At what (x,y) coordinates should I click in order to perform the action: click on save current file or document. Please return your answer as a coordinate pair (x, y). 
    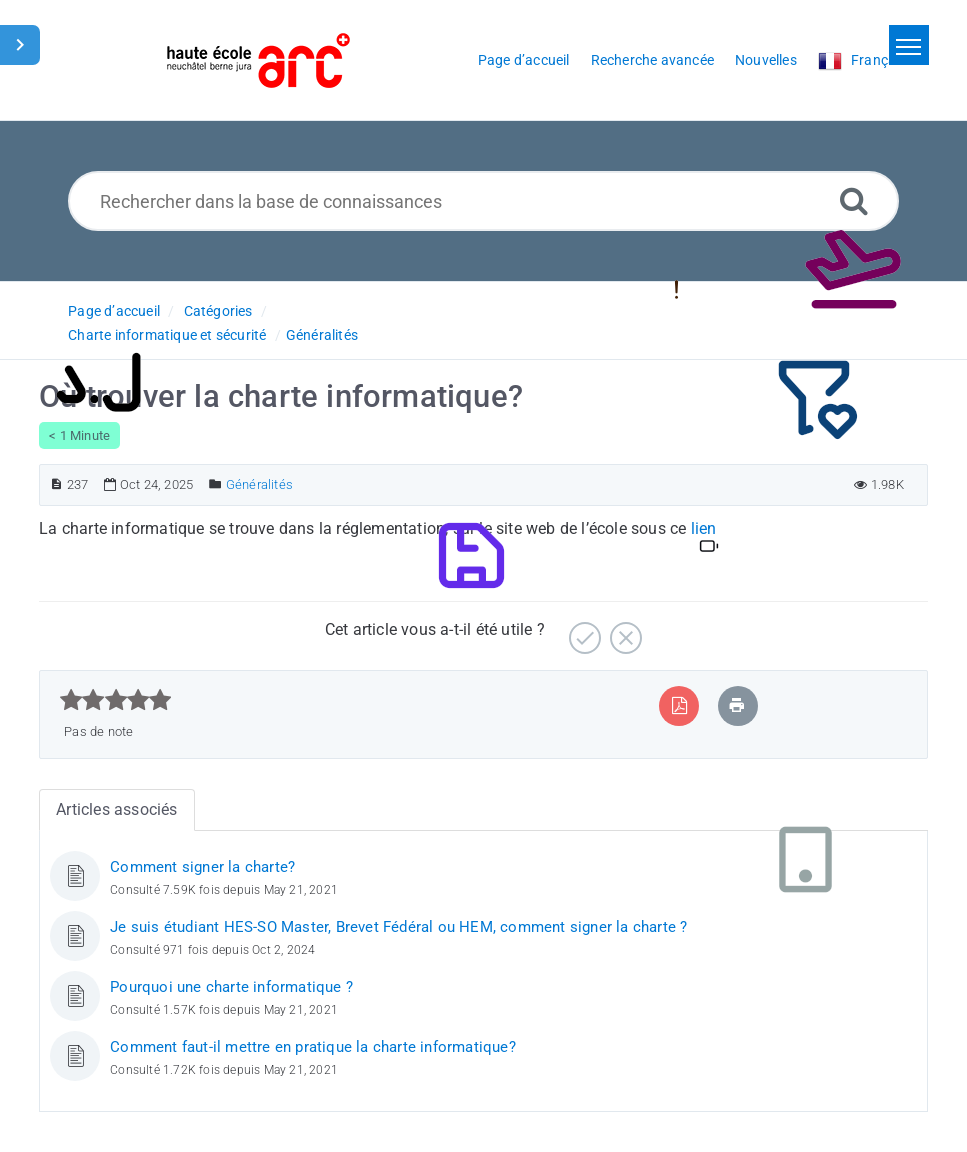
    Looking at the image, I should click on (471, 555).